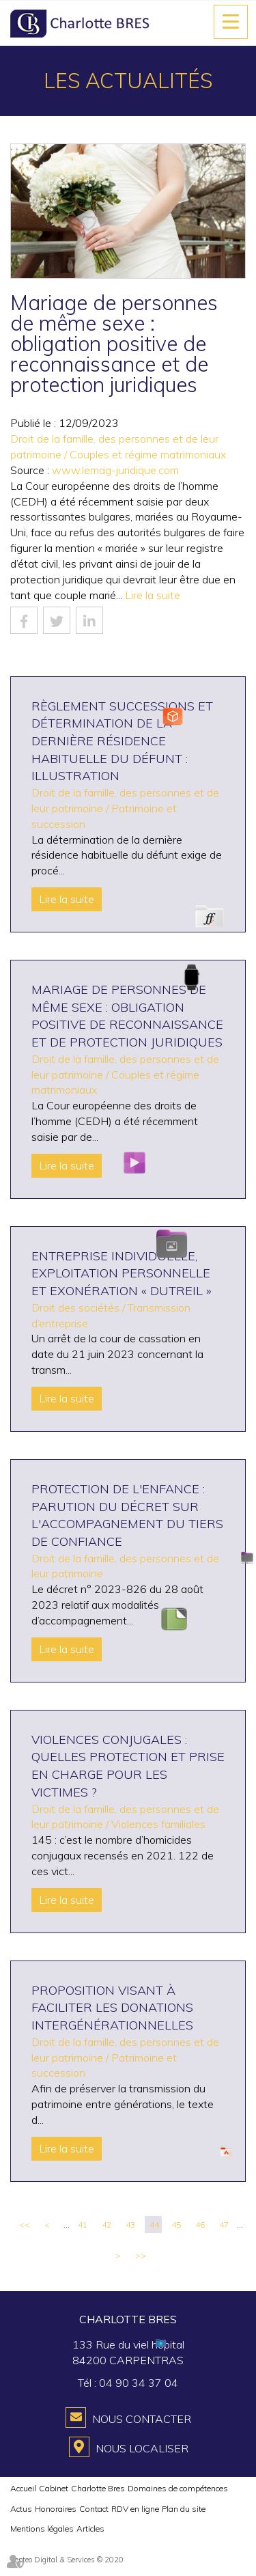  Describe the element at coordinates (209, 917) in the screenshot. I see `open fontforge project files folder` at that location.